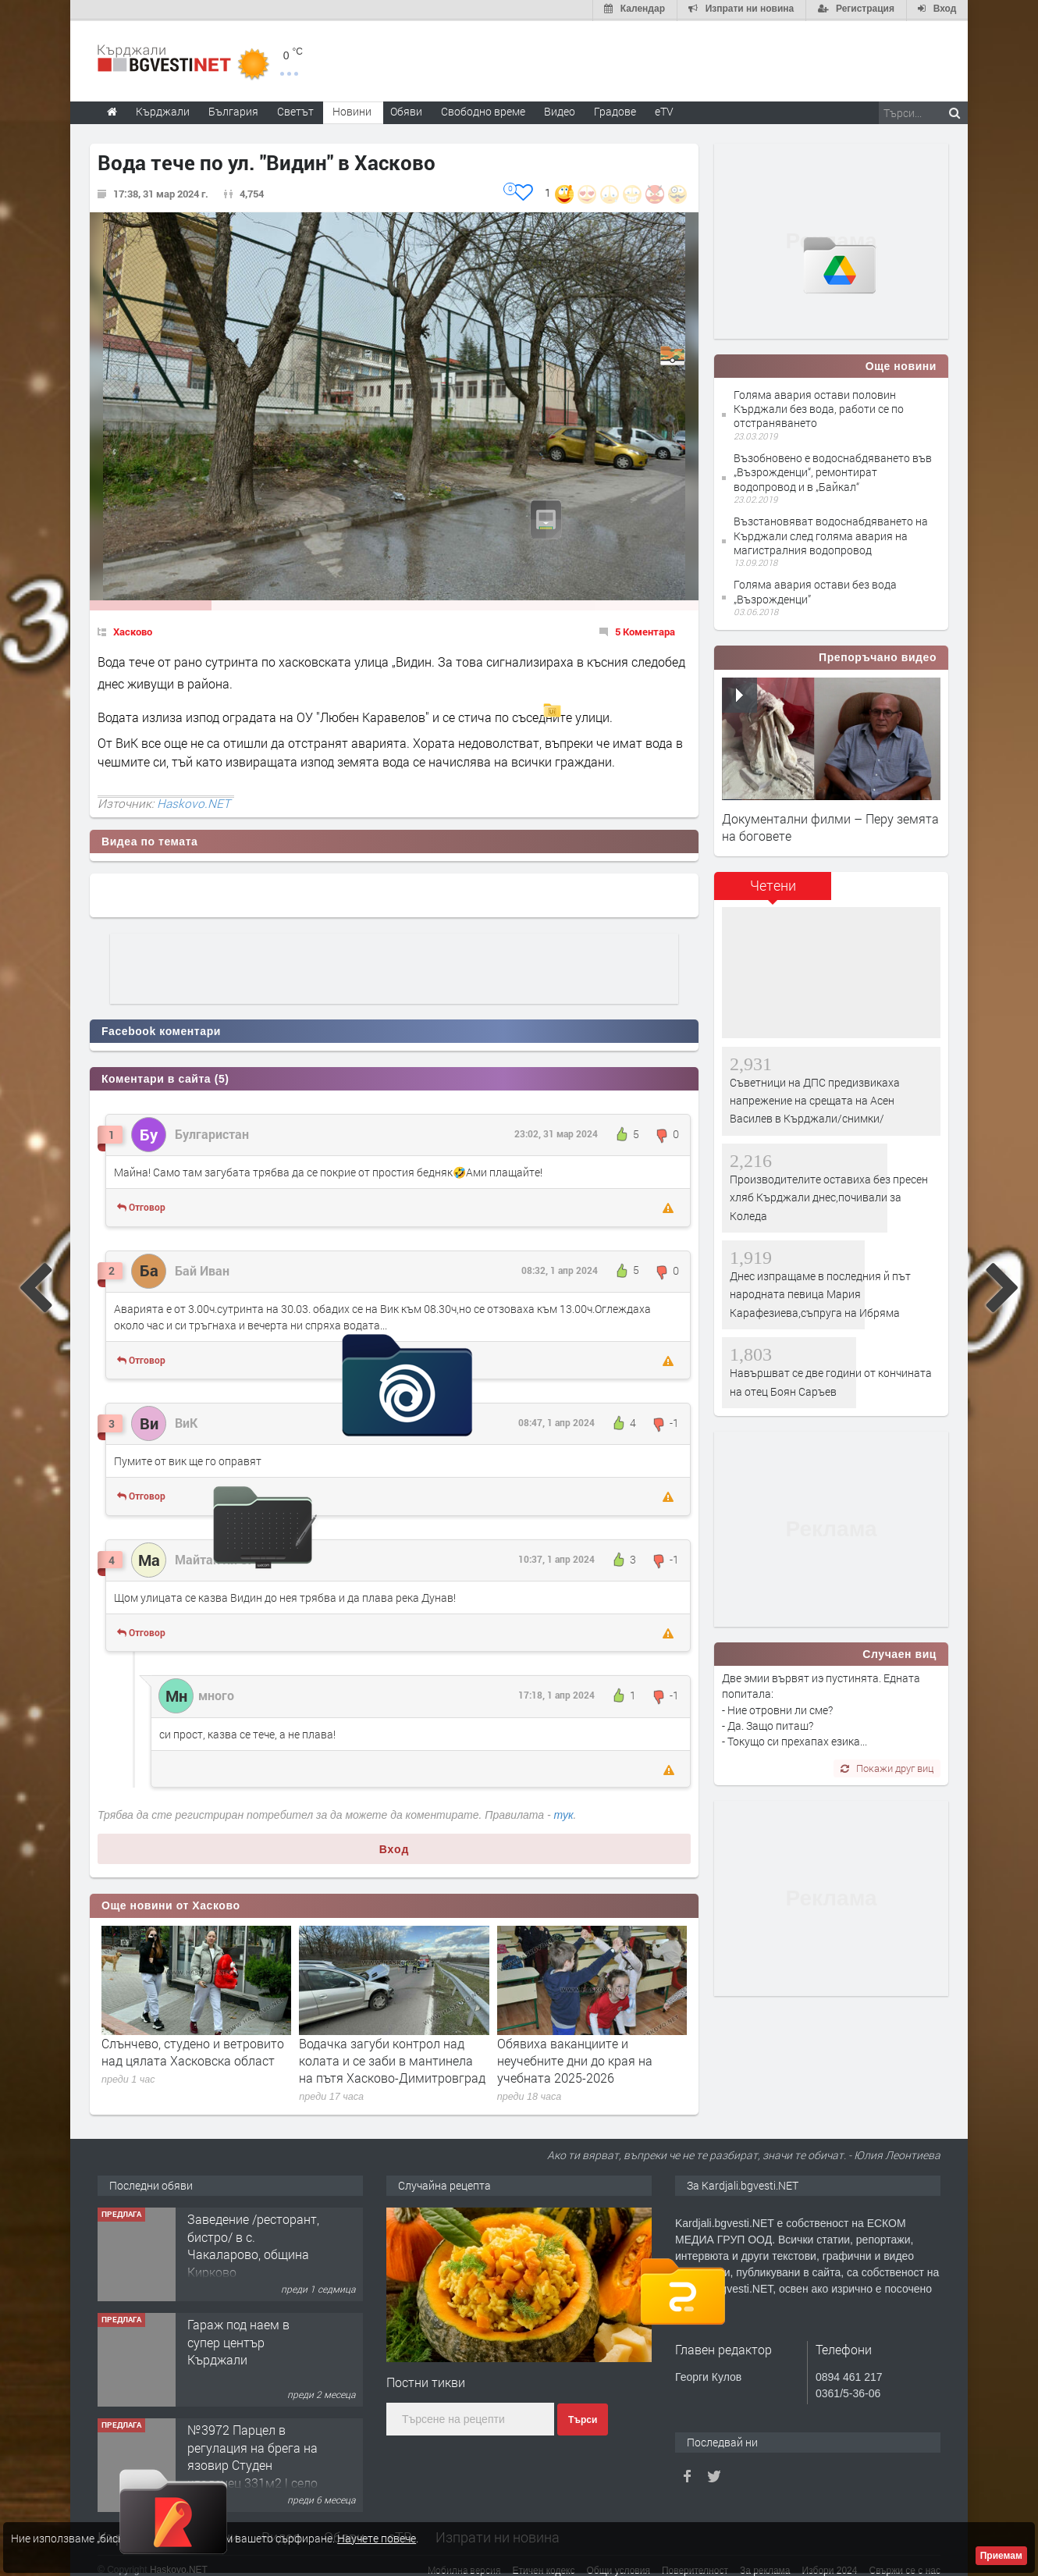 Image resolution: width=1038 pixels, height=2576 pixels. What do you see at coordinates (839, 267) in the screenshot?
I see `open google drive folder` at bounding box center [839, 267].